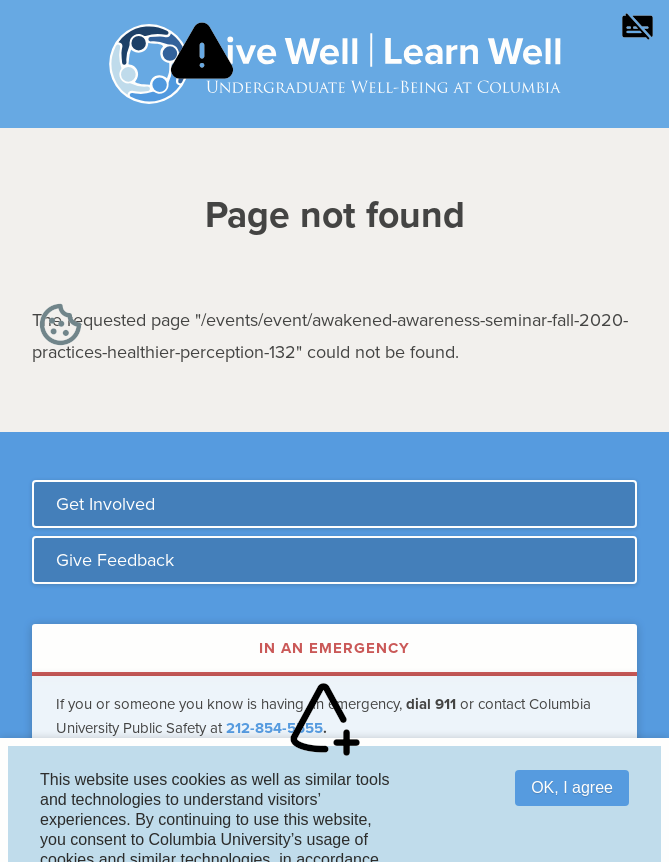 The image size is (669, 862). I want to click on add a new cone or marker, so click(323, 719).